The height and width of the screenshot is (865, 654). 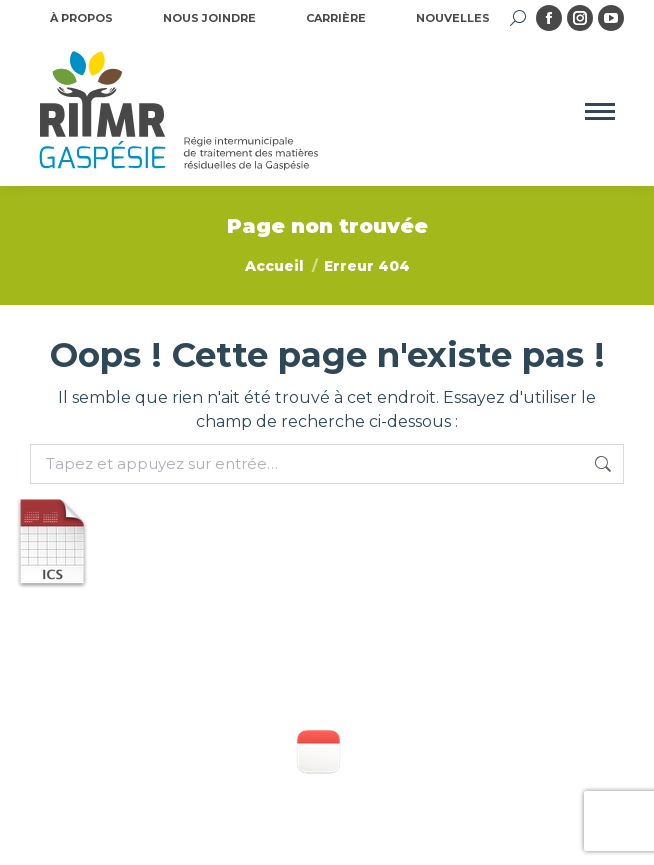 What do you see at coordinates (52, 543) in the screenshot?
I see `open or import an ICS calendar file` at bounding box center [52, 543].